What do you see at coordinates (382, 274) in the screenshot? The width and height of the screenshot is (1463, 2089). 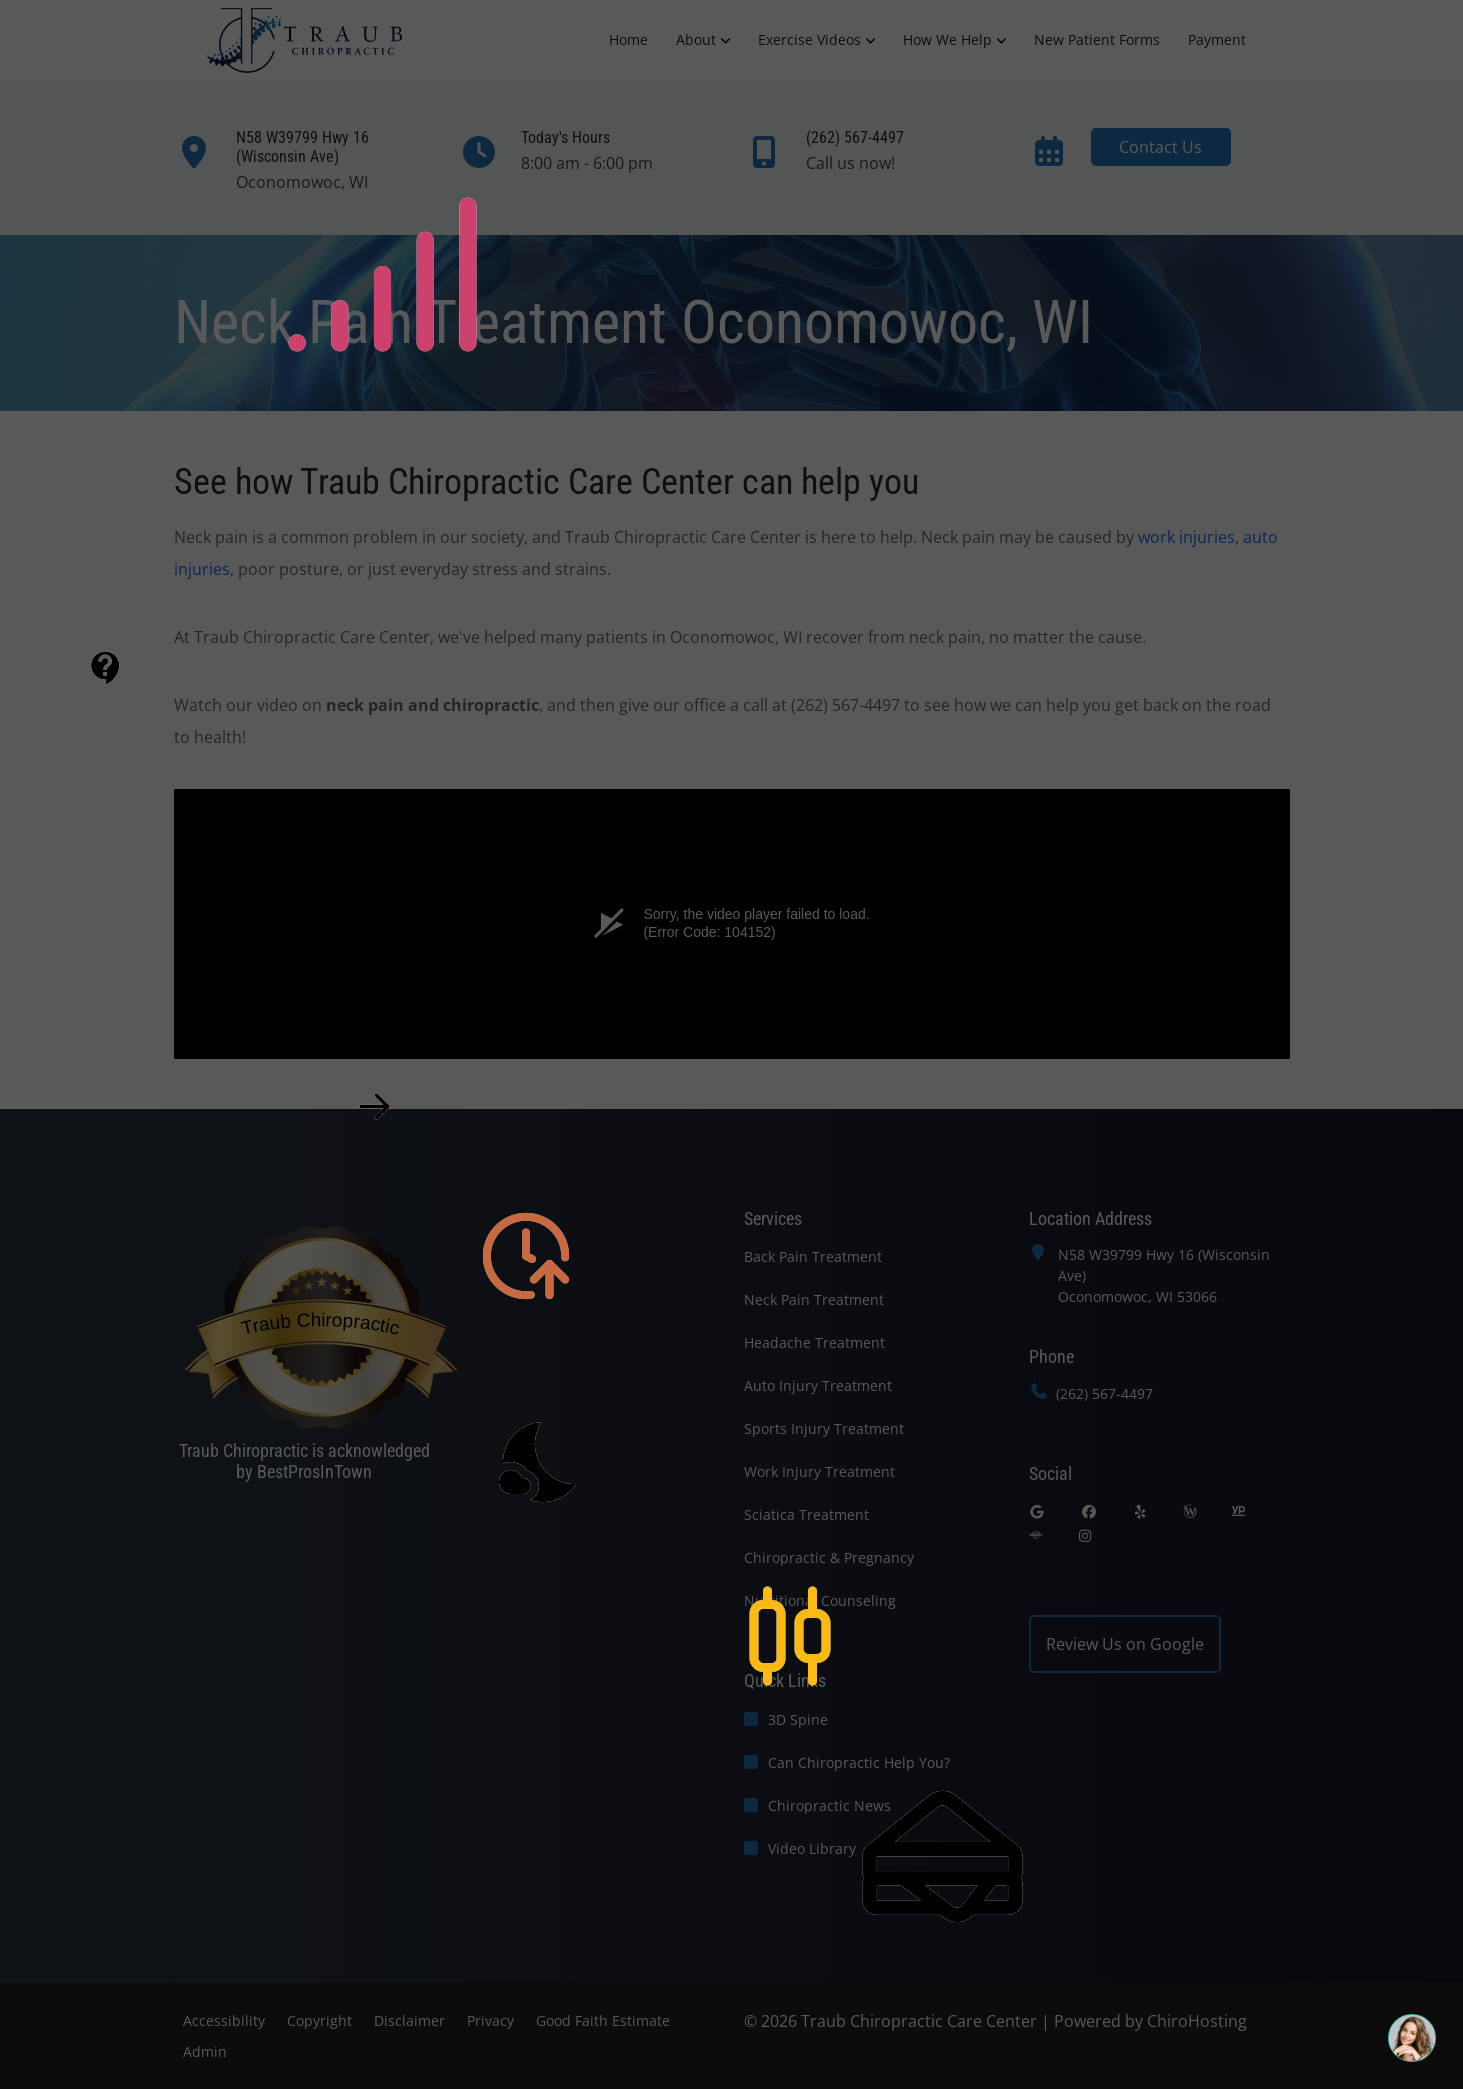 I see `indicates cellular or network signal strength` at bounding box center [382, 274].